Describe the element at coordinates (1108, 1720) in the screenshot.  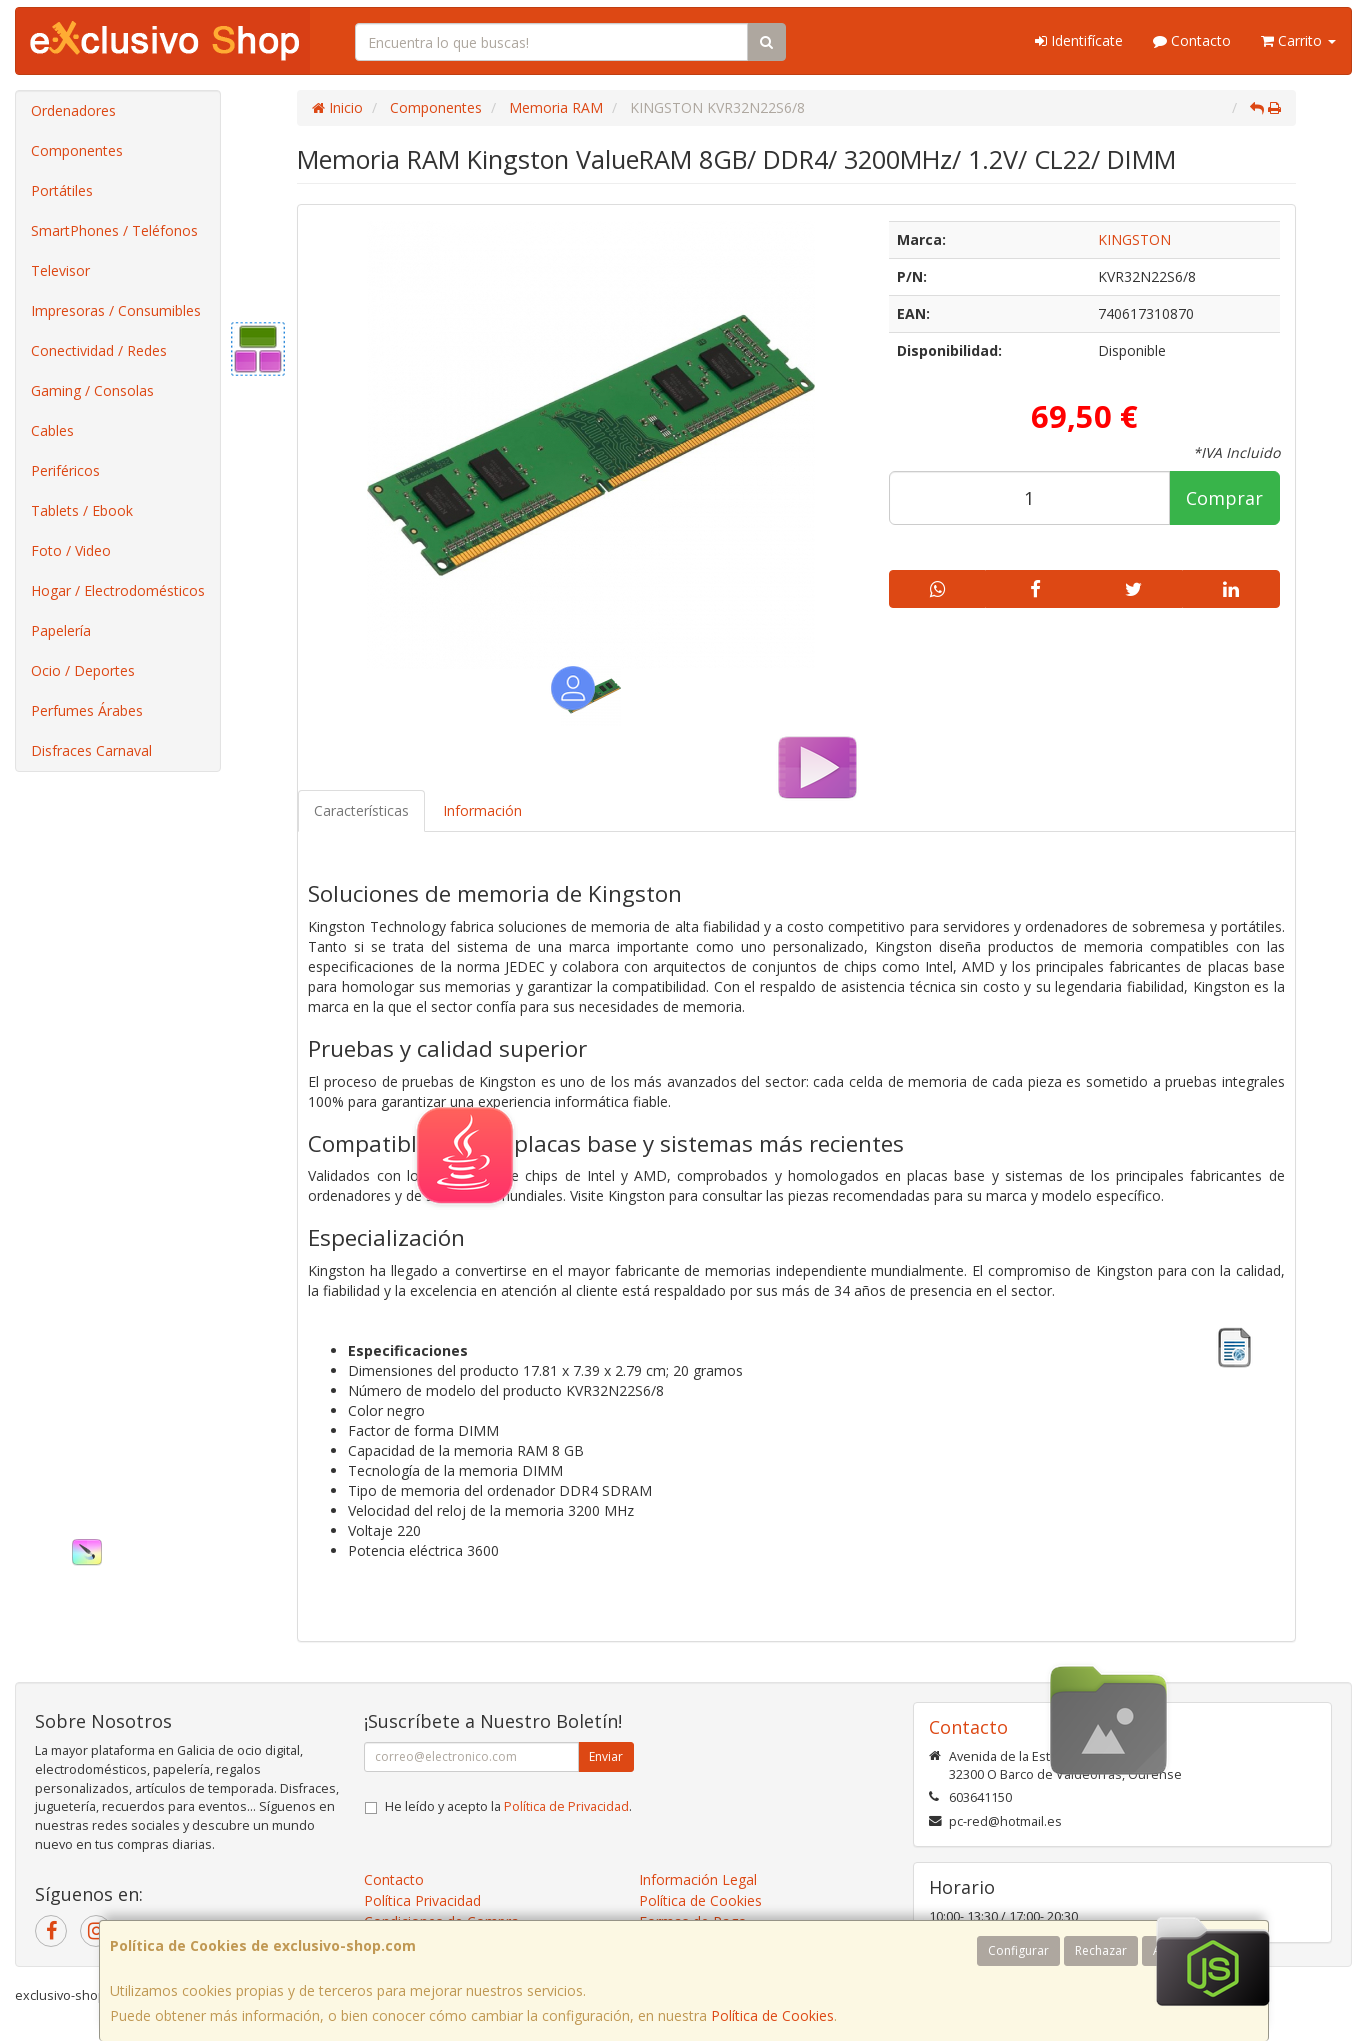
I see `open your pictures folder` at that location.